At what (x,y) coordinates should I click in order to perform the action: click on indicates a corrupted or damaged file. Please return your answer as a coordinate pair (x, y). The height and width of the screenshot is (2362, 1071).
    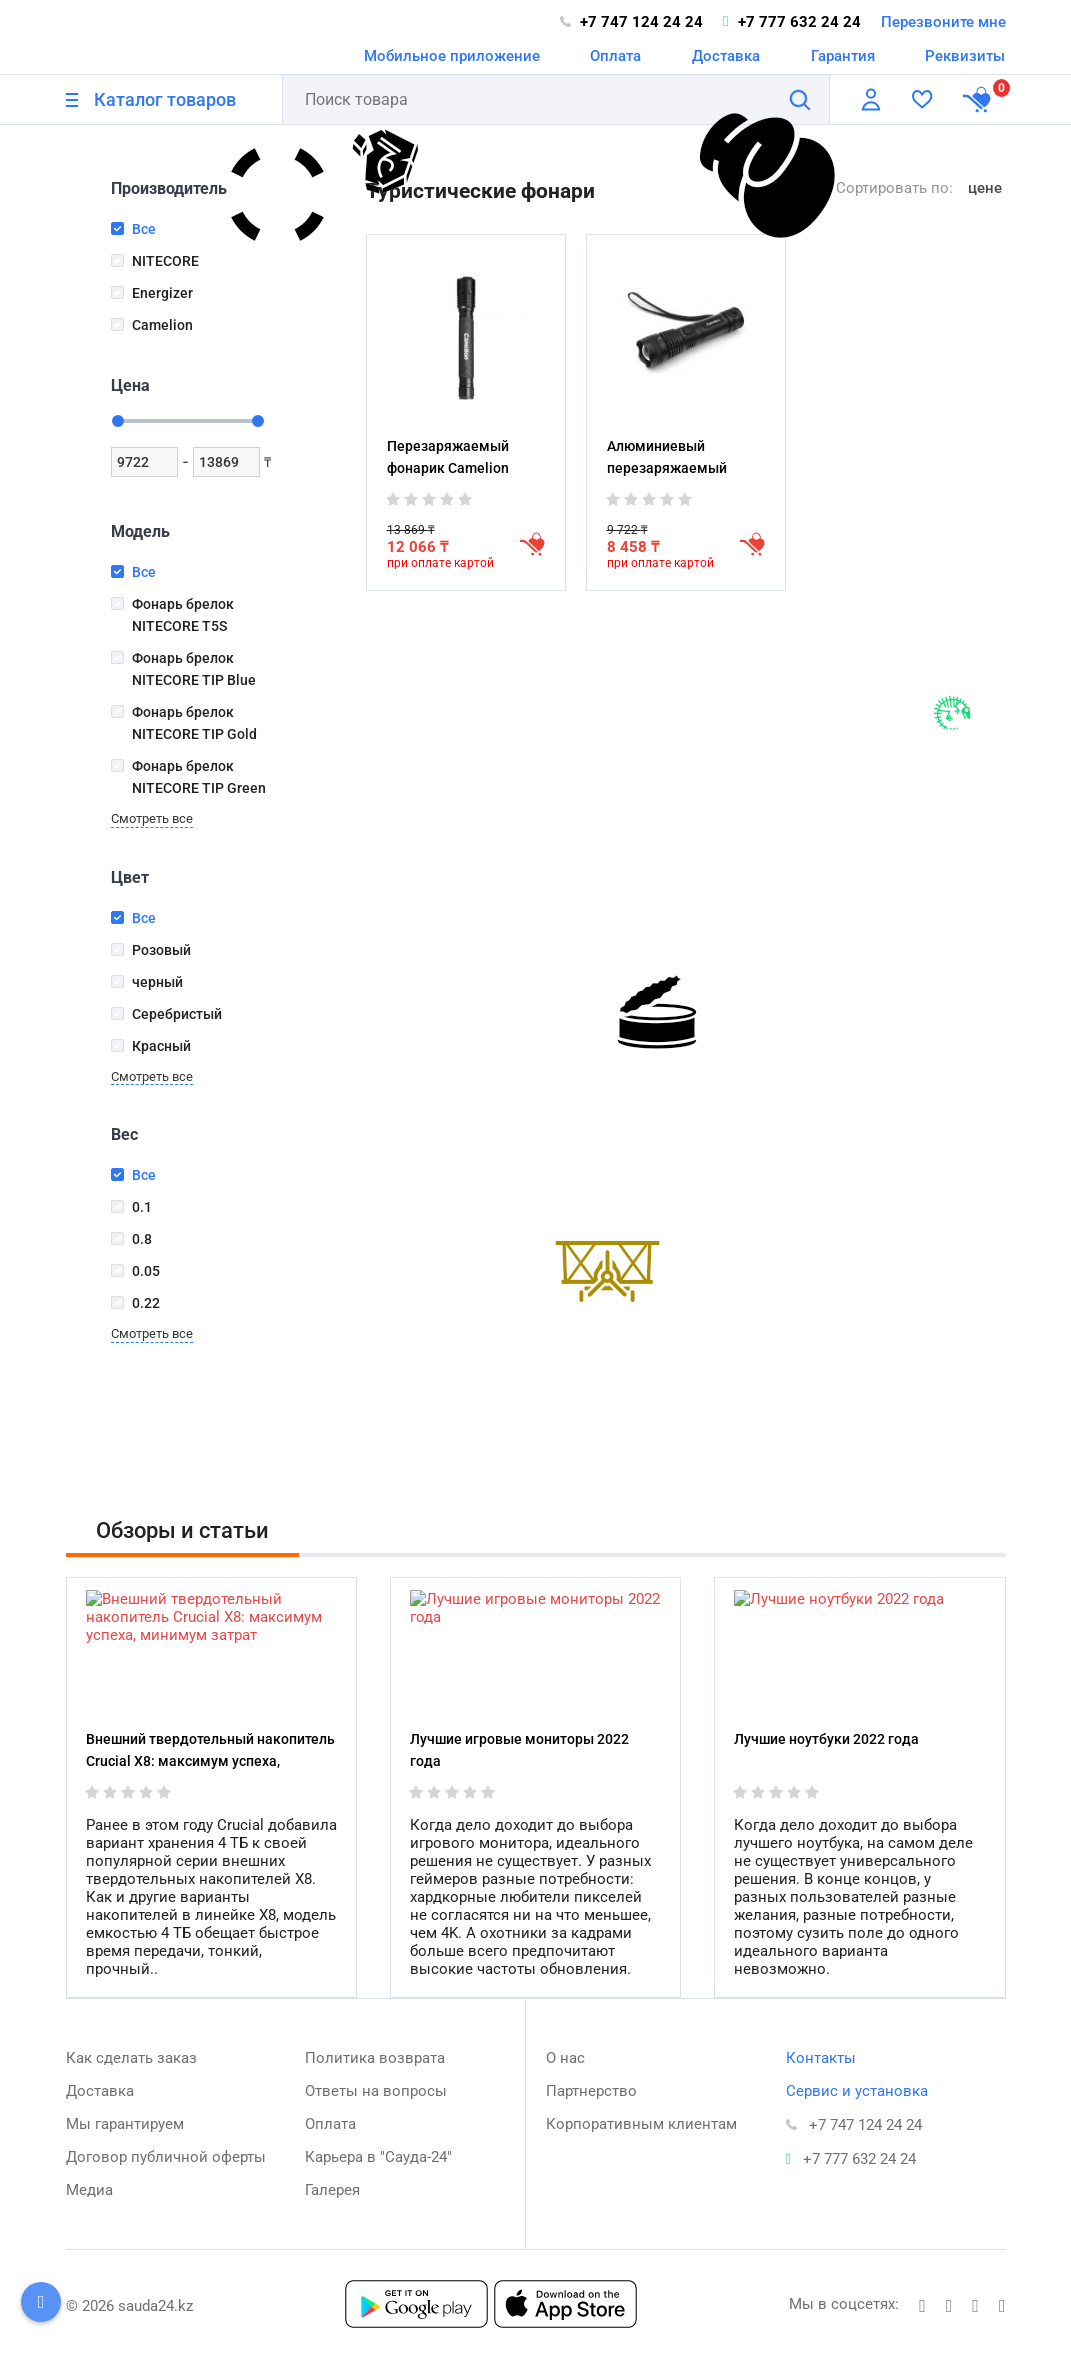
    Looking at the image, I should click on (385, 161).